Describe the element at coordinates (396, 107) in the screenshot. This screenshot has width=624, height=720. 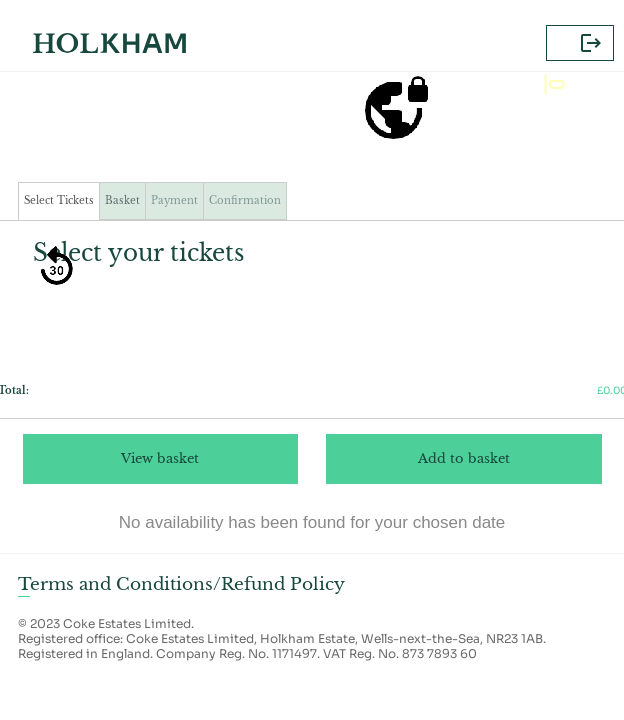
I see `connect to a secure VPN network` at that location.